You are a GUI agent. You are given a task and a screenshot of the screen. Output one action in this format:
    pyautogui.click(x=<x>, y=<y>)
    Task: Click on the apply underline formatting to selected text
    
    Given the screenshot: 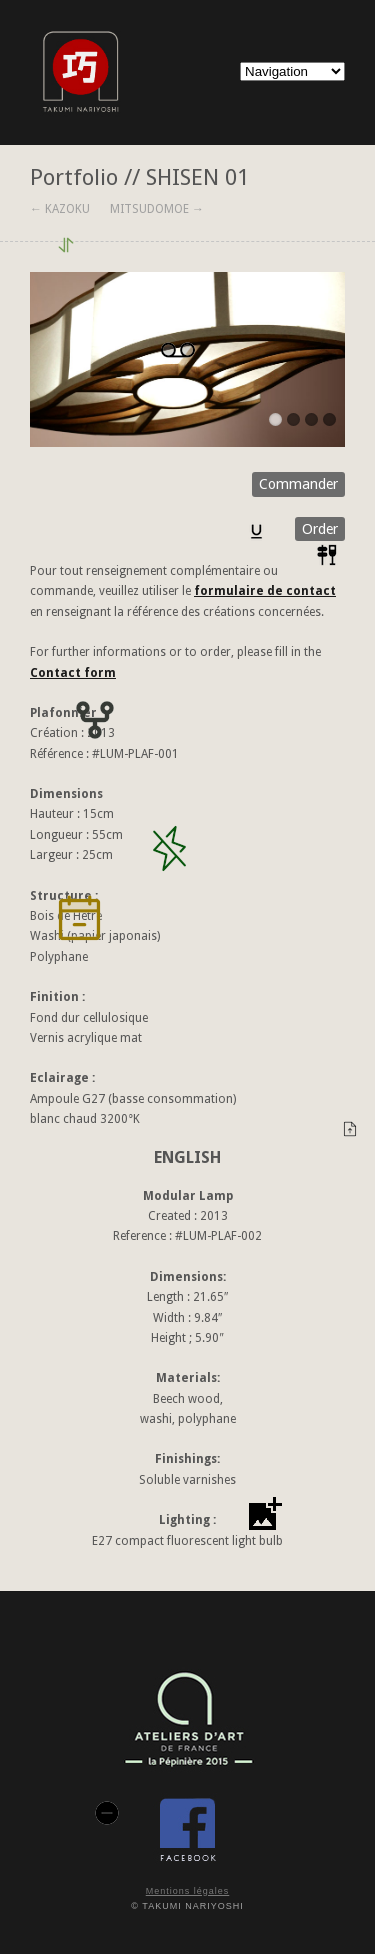 What is the action you would take?
    pyautogui.click(x=256, y=531)
    